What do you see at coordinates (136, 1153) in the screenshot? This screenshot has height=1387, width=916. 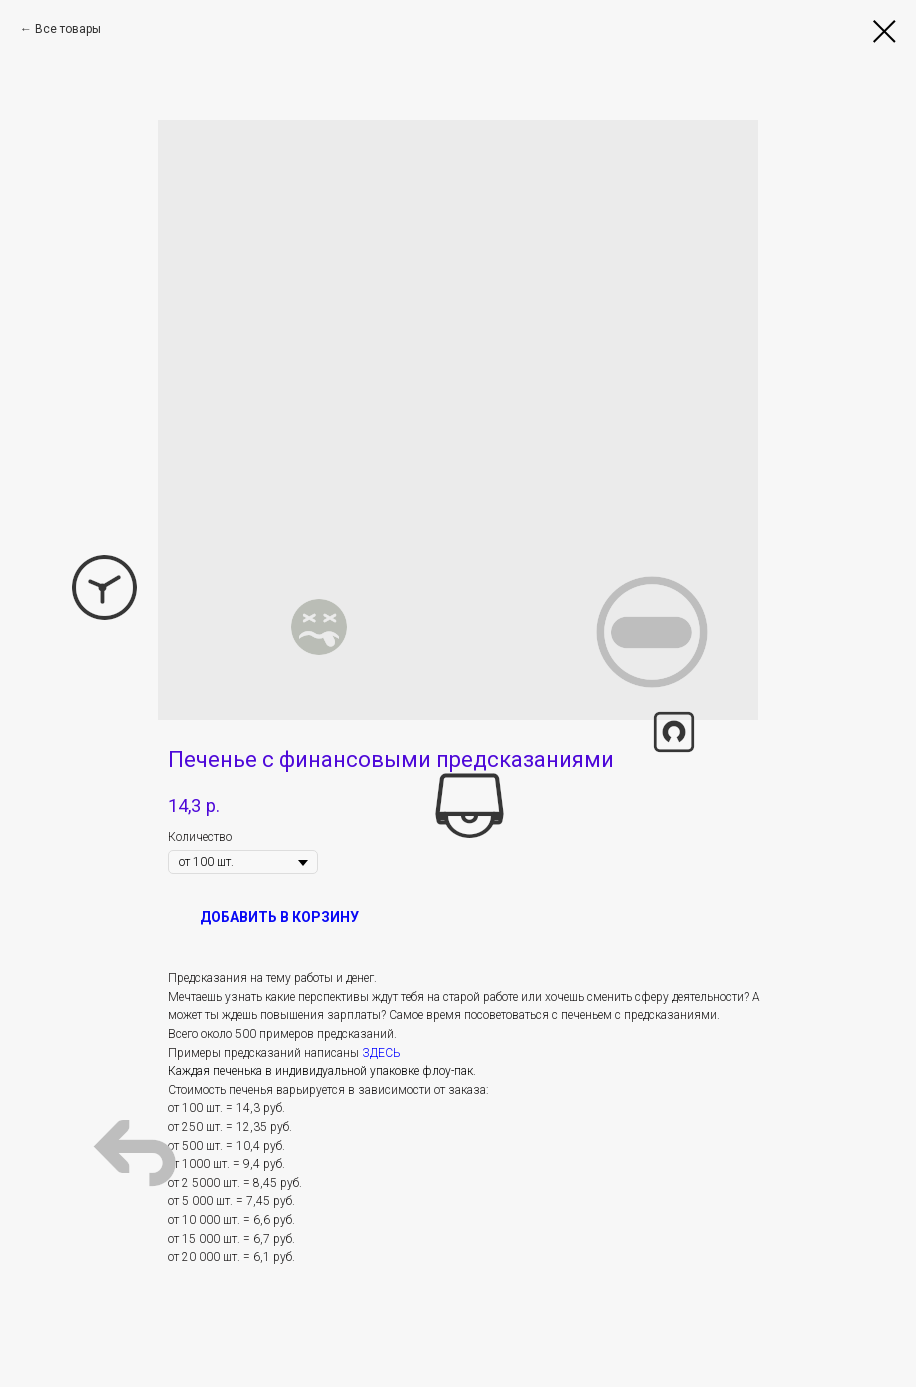 I see `redo last action (right-to-left interface)` at bounding box center [136, 1153].